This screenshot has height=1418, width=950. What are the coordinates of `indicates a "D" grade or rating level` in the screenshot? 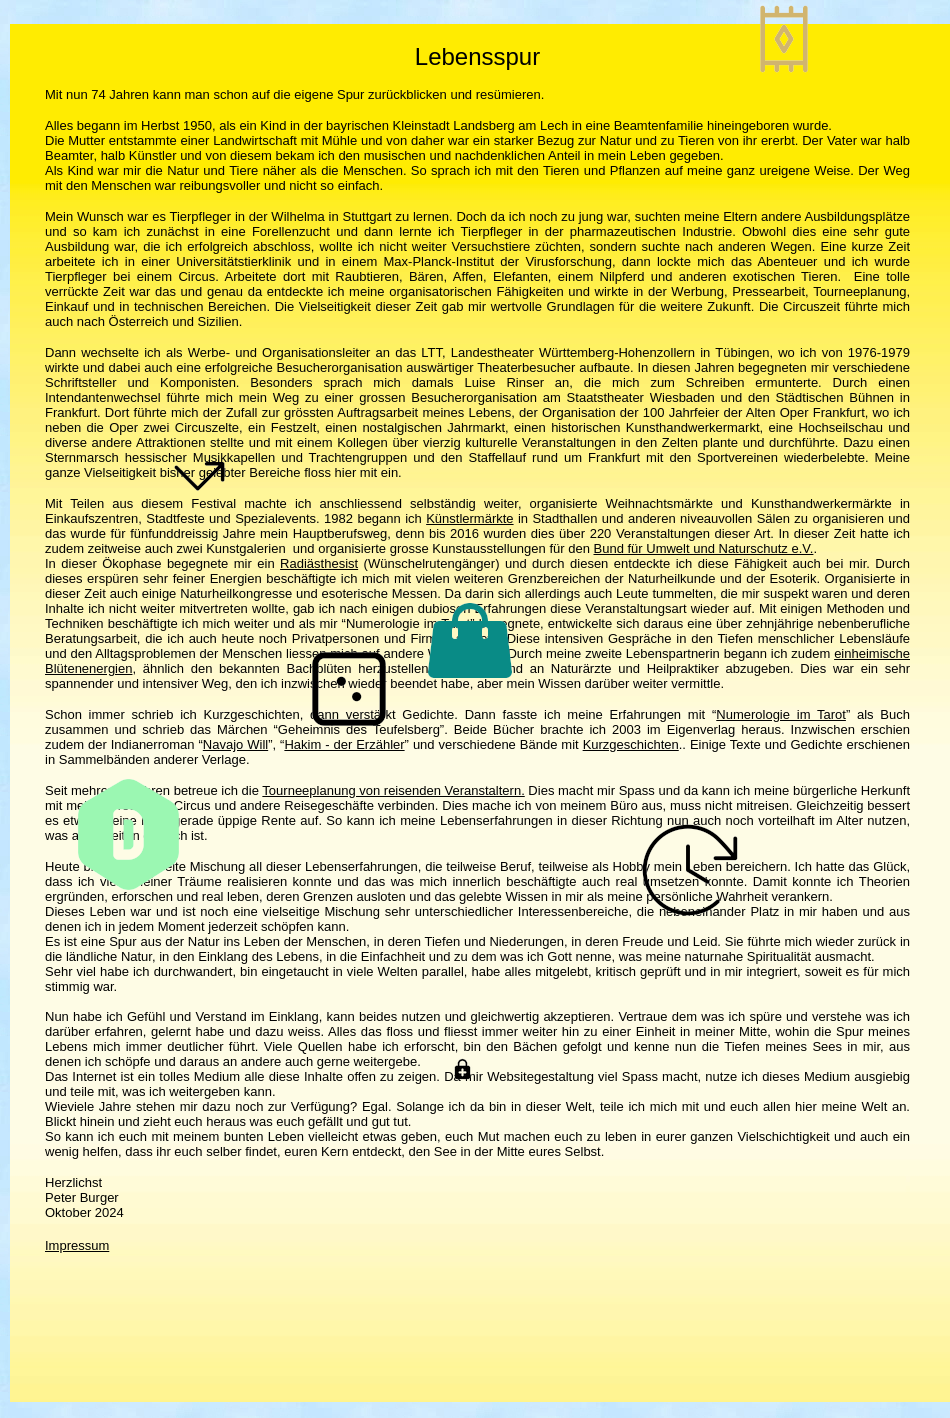 It's located at (128, 834).